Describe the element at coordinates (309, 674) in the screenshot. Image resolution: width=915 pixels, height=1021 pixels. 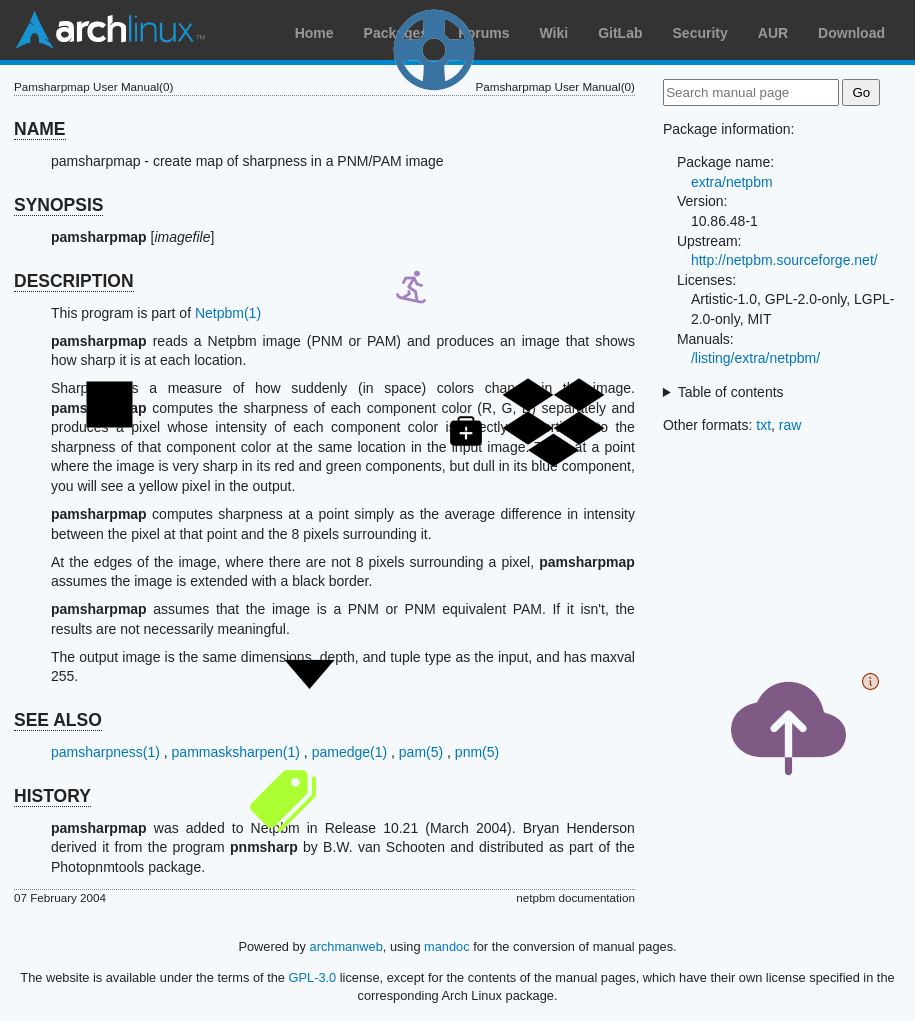
I see `expand a dropdown menu` at that location.